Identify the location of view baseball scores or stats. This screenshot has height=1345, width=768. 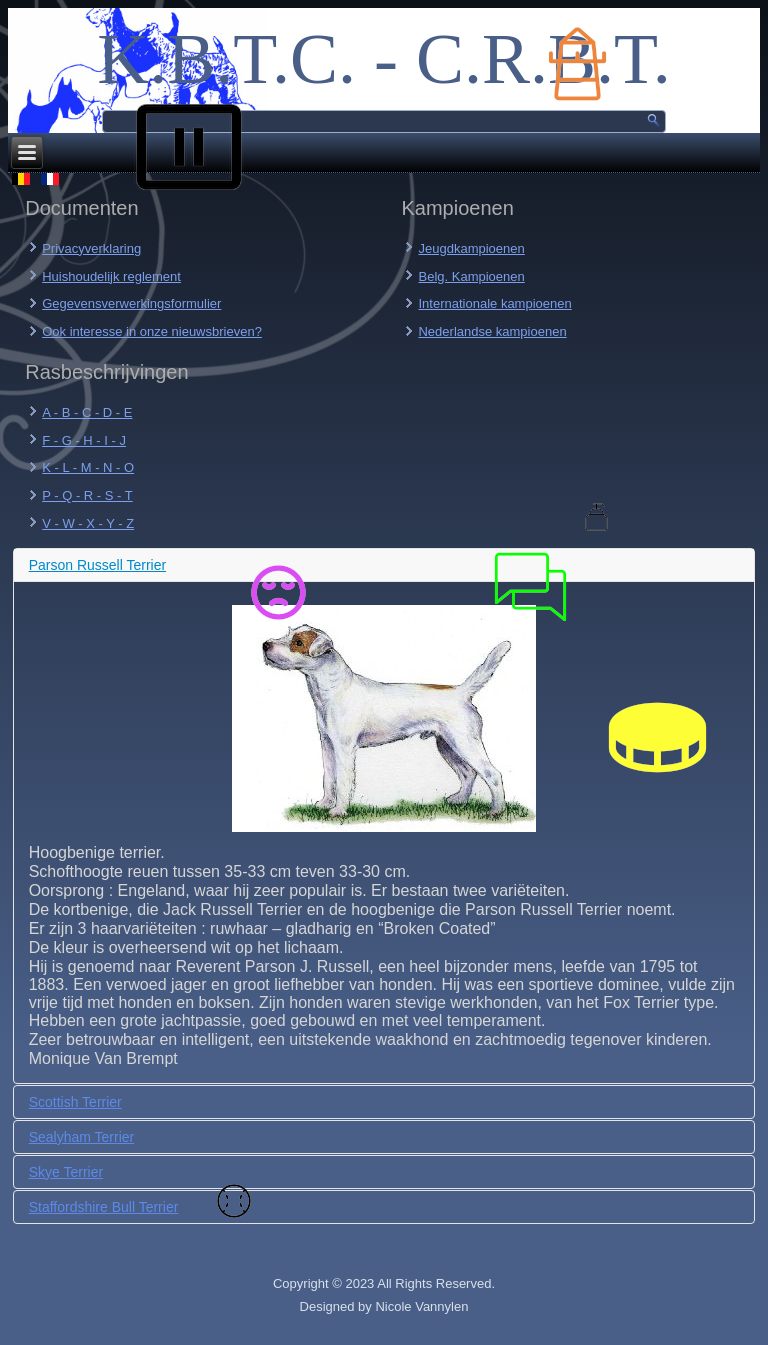
(234, 1201).